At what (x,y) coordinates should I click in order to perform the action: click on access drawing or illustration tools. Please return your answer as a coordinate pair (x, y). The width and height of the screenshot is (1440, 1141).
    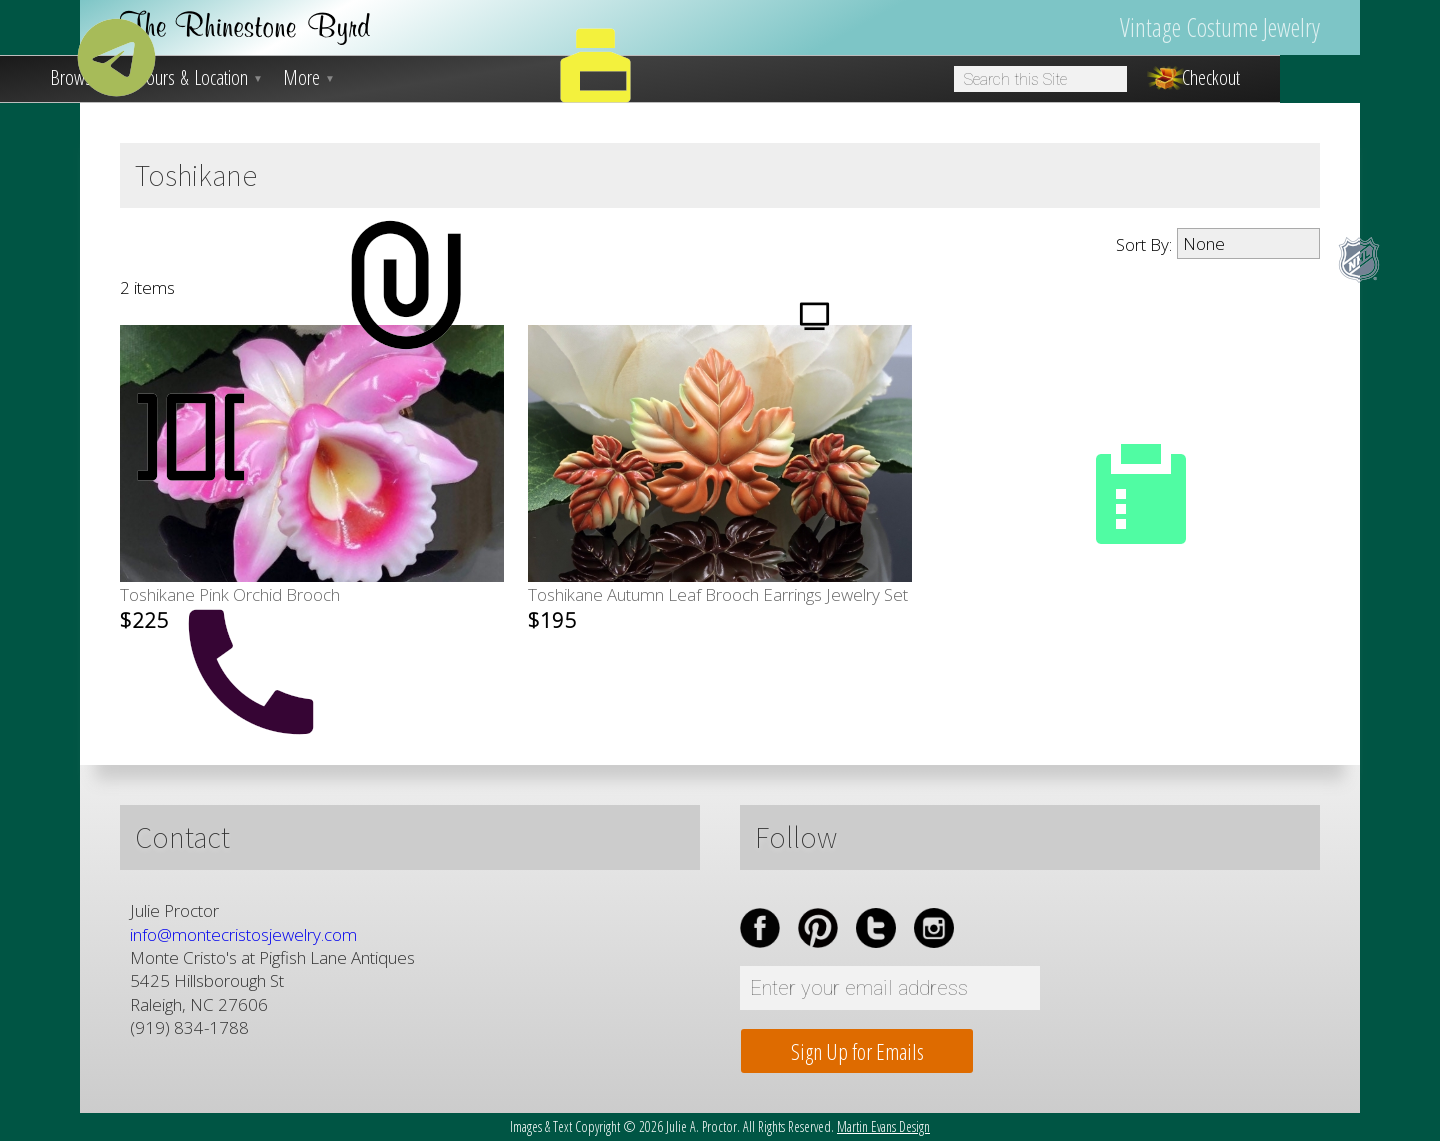
    Looking at the image, I should click on (595, 63).